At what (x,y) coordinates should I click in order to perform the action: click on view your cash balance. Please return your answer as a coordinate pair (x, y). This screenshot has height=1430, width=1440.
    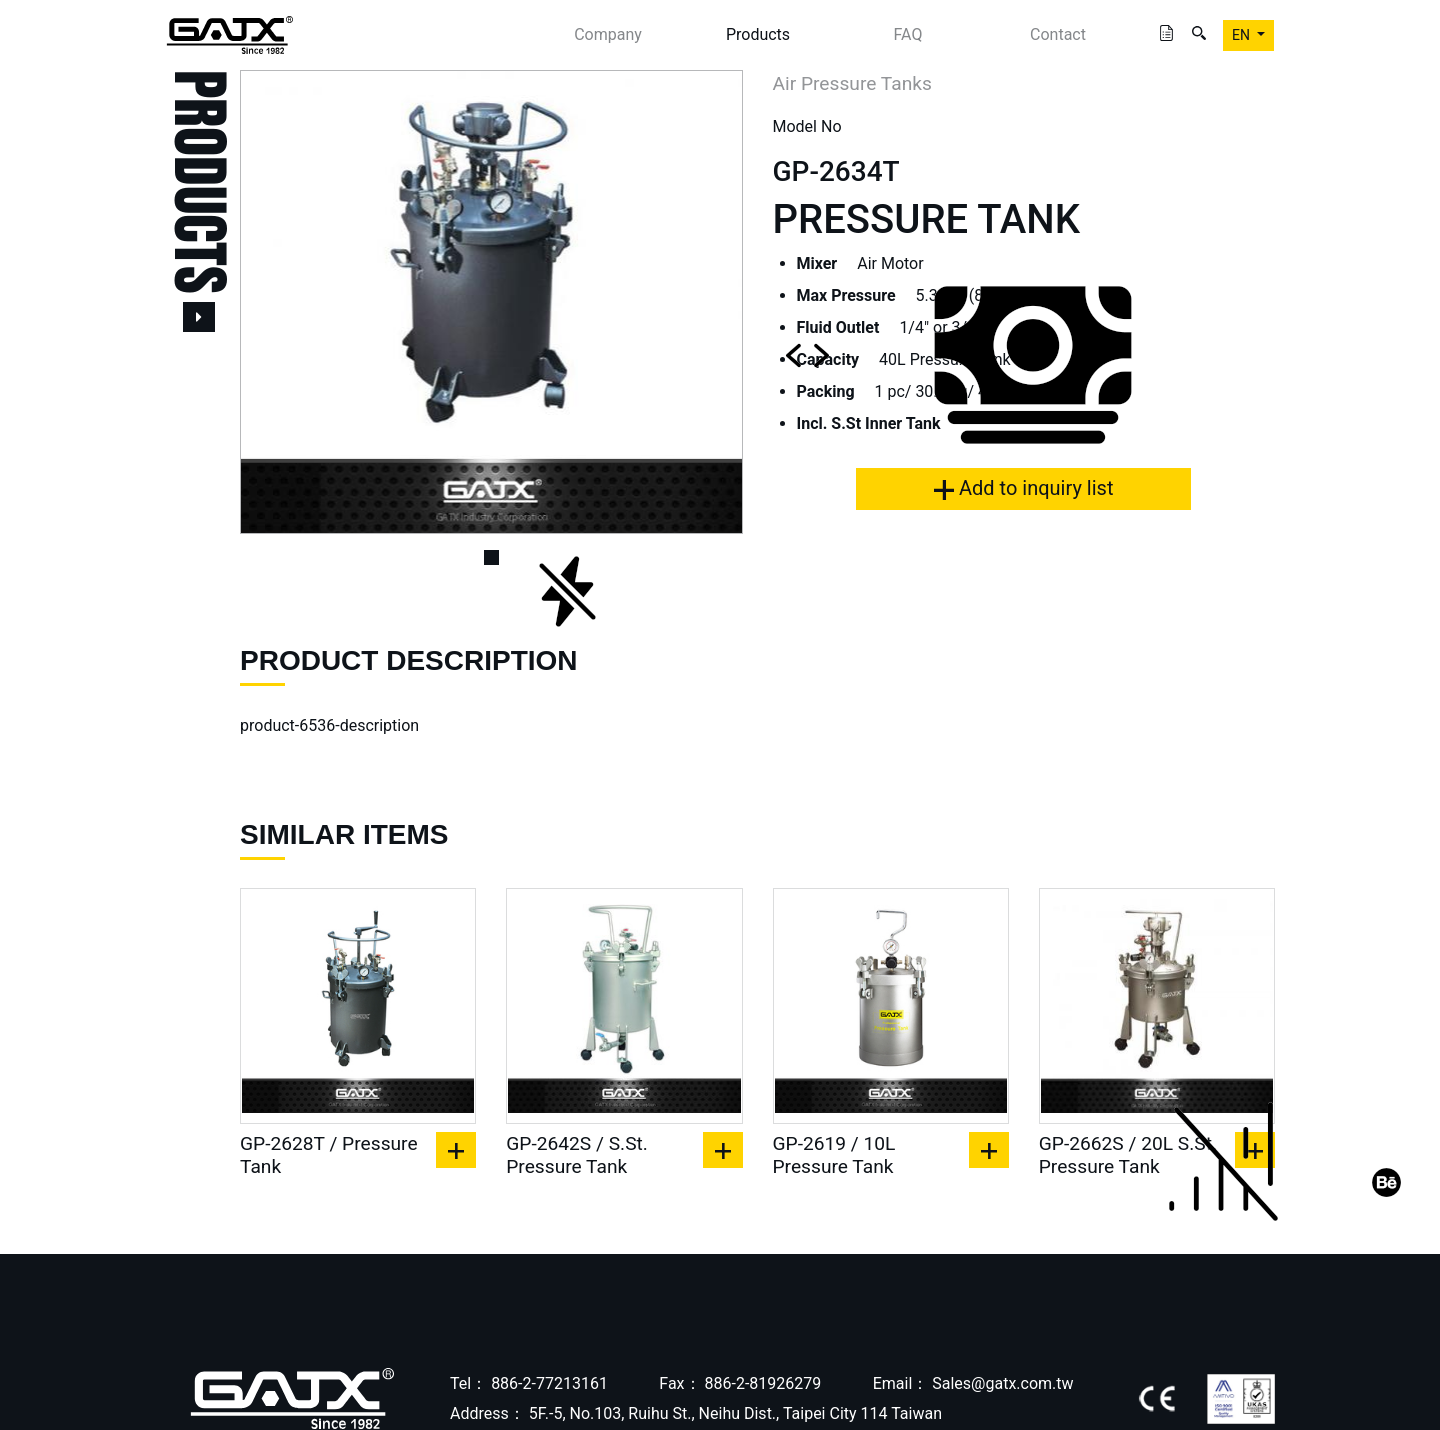
    Looking at the image, I should click on (1033, 365).